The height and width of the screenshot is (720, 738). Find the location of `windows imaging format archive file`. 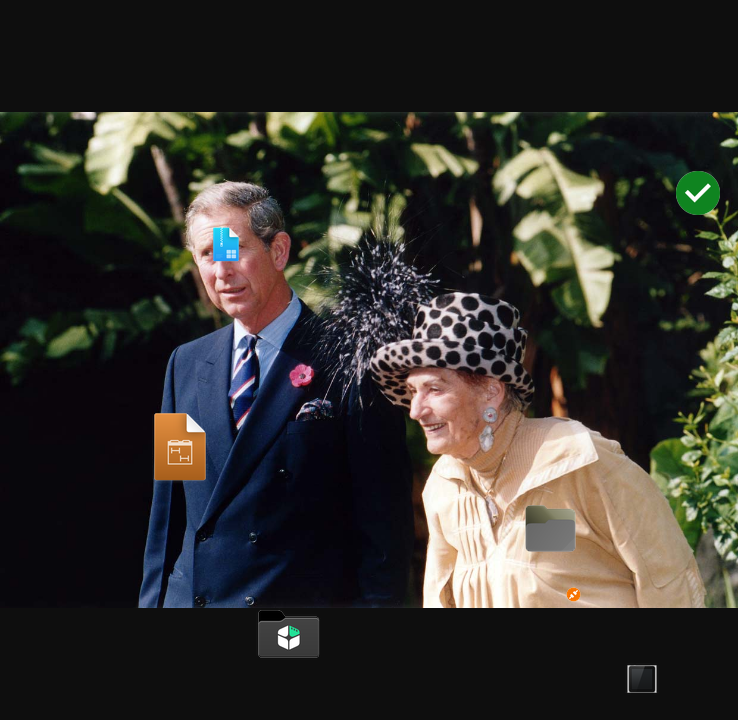

windows imaging format archive file is located at coordinates (226, 245).